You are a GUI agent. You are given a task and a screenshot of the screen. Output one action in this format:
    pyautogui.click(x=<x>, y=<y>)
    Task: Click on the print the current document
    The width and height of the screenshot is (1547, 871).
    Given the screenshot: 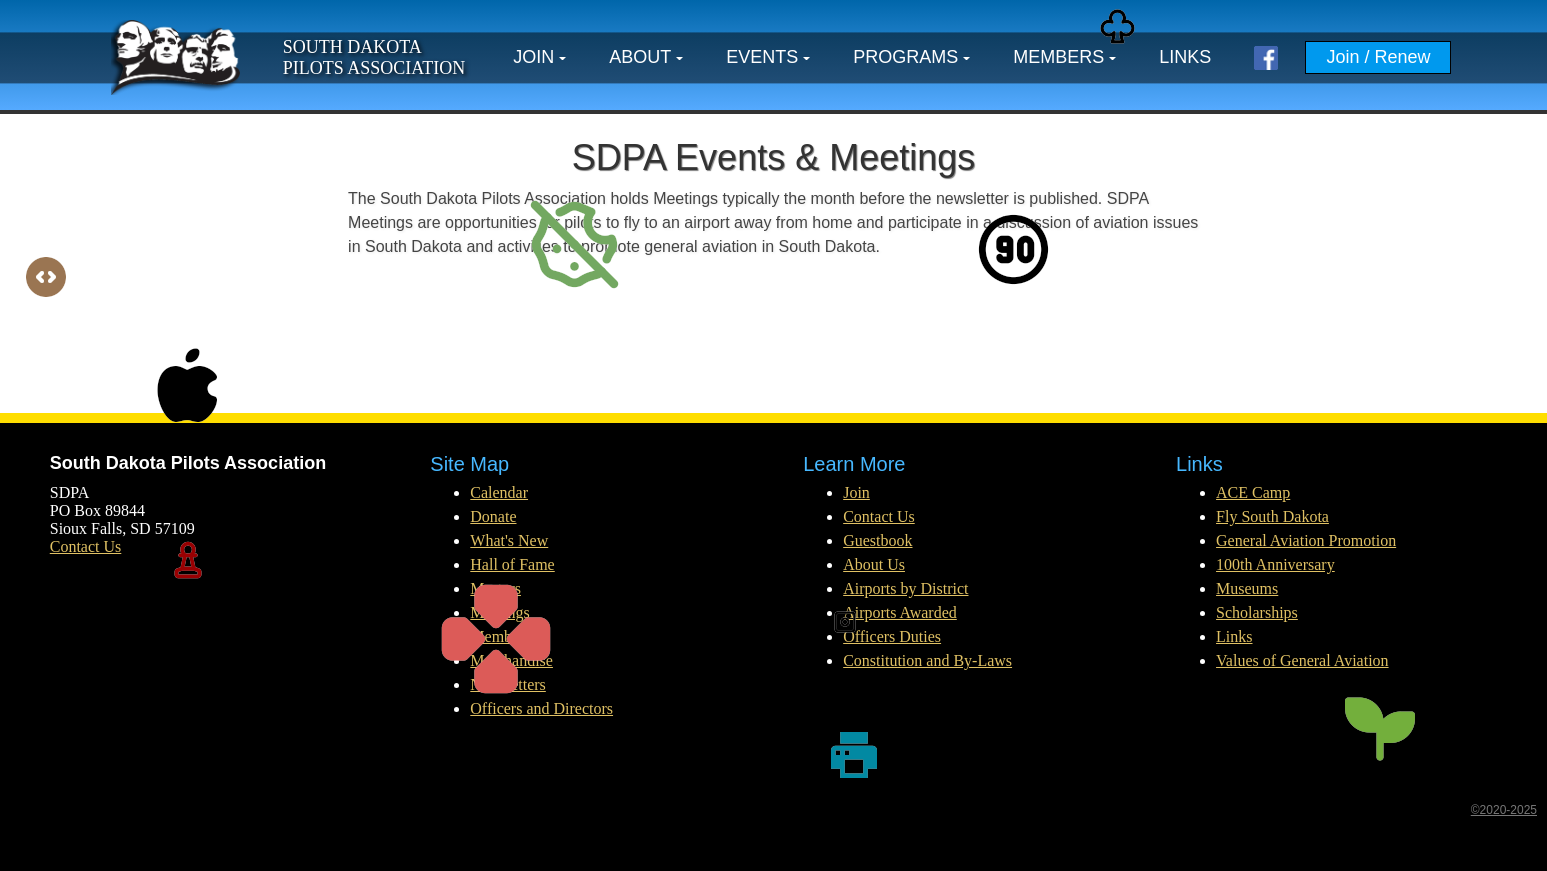 What is the action you would take?
    pyautogui.click(x=854, y=755)
    